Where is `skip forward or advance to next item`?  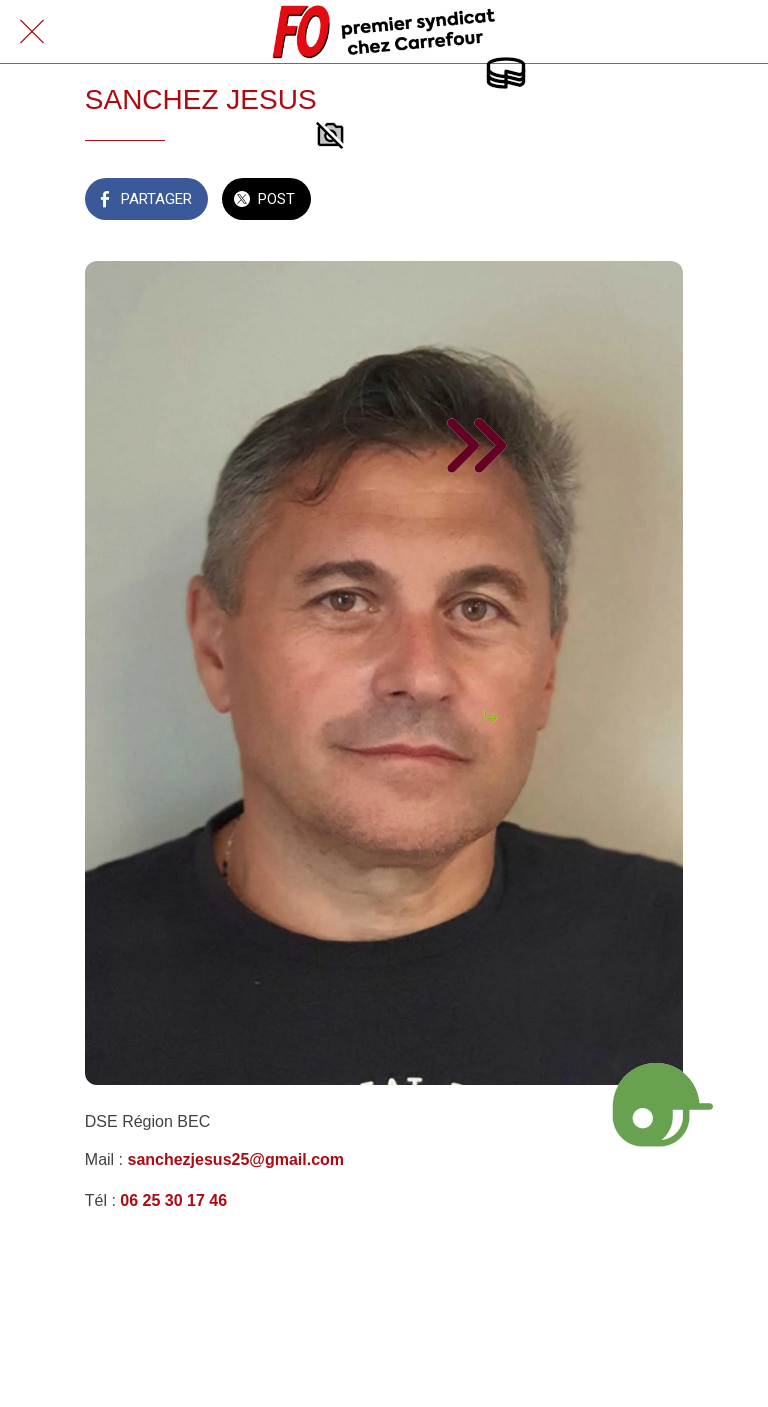
skip forward or advance to next item is located at coordinates (474, 445).